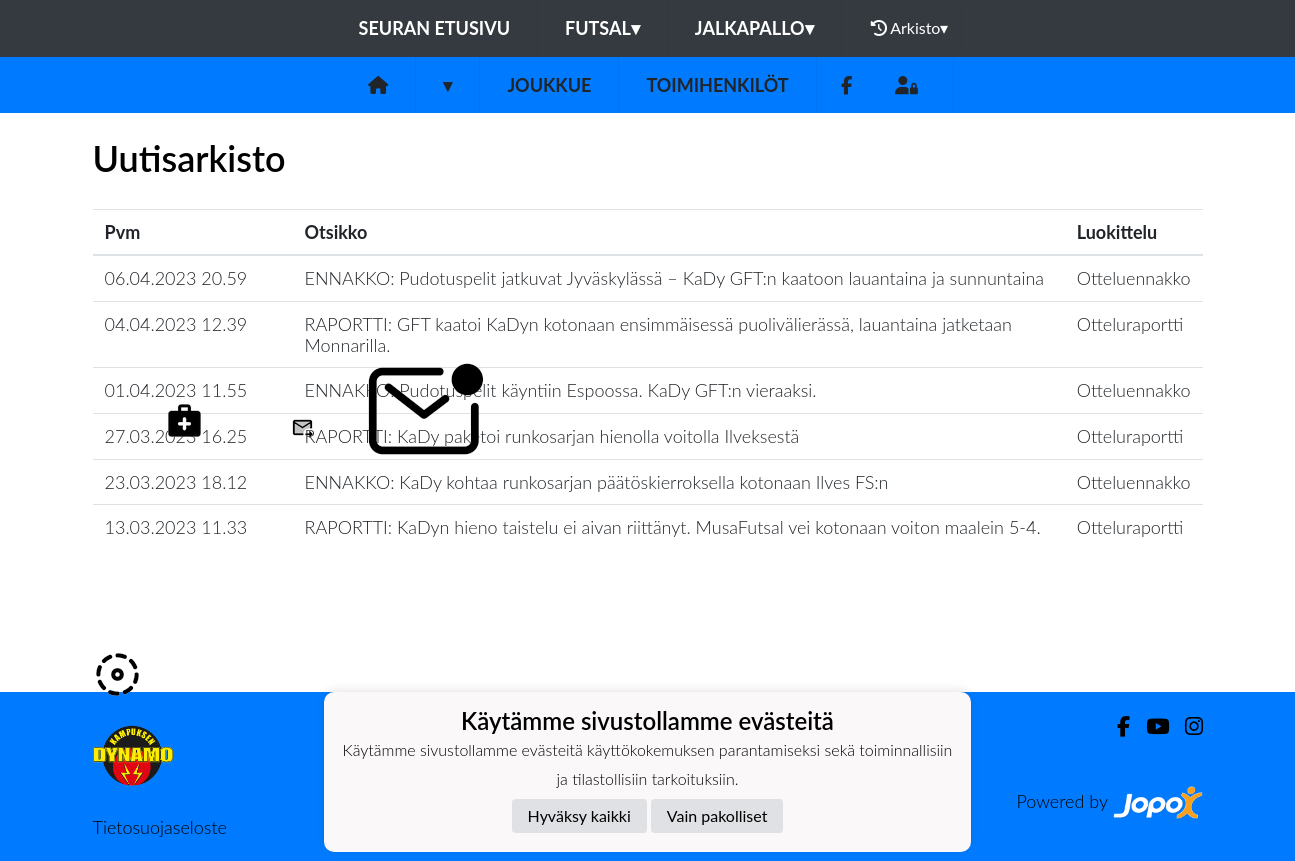 Image resolution: width=1295 pixels, height=861 pixels. I want to click on indicates unread email in inbox, so click(424, 411).